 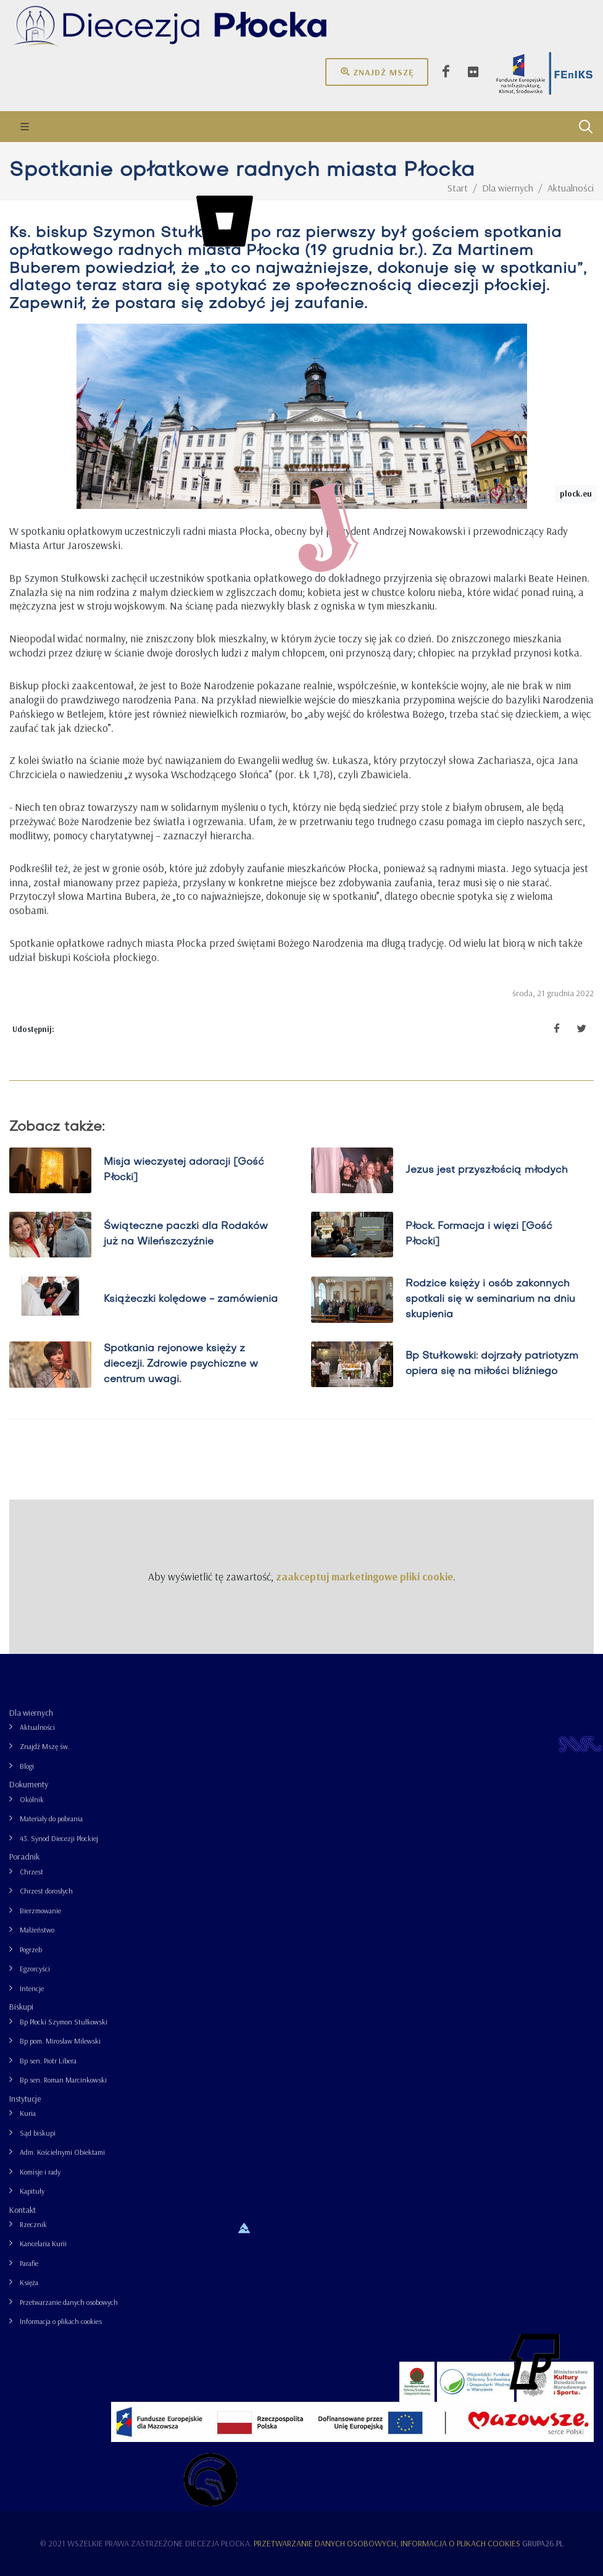 I want to click on Pine Script programming language logo, so click(x=244, y=2228).